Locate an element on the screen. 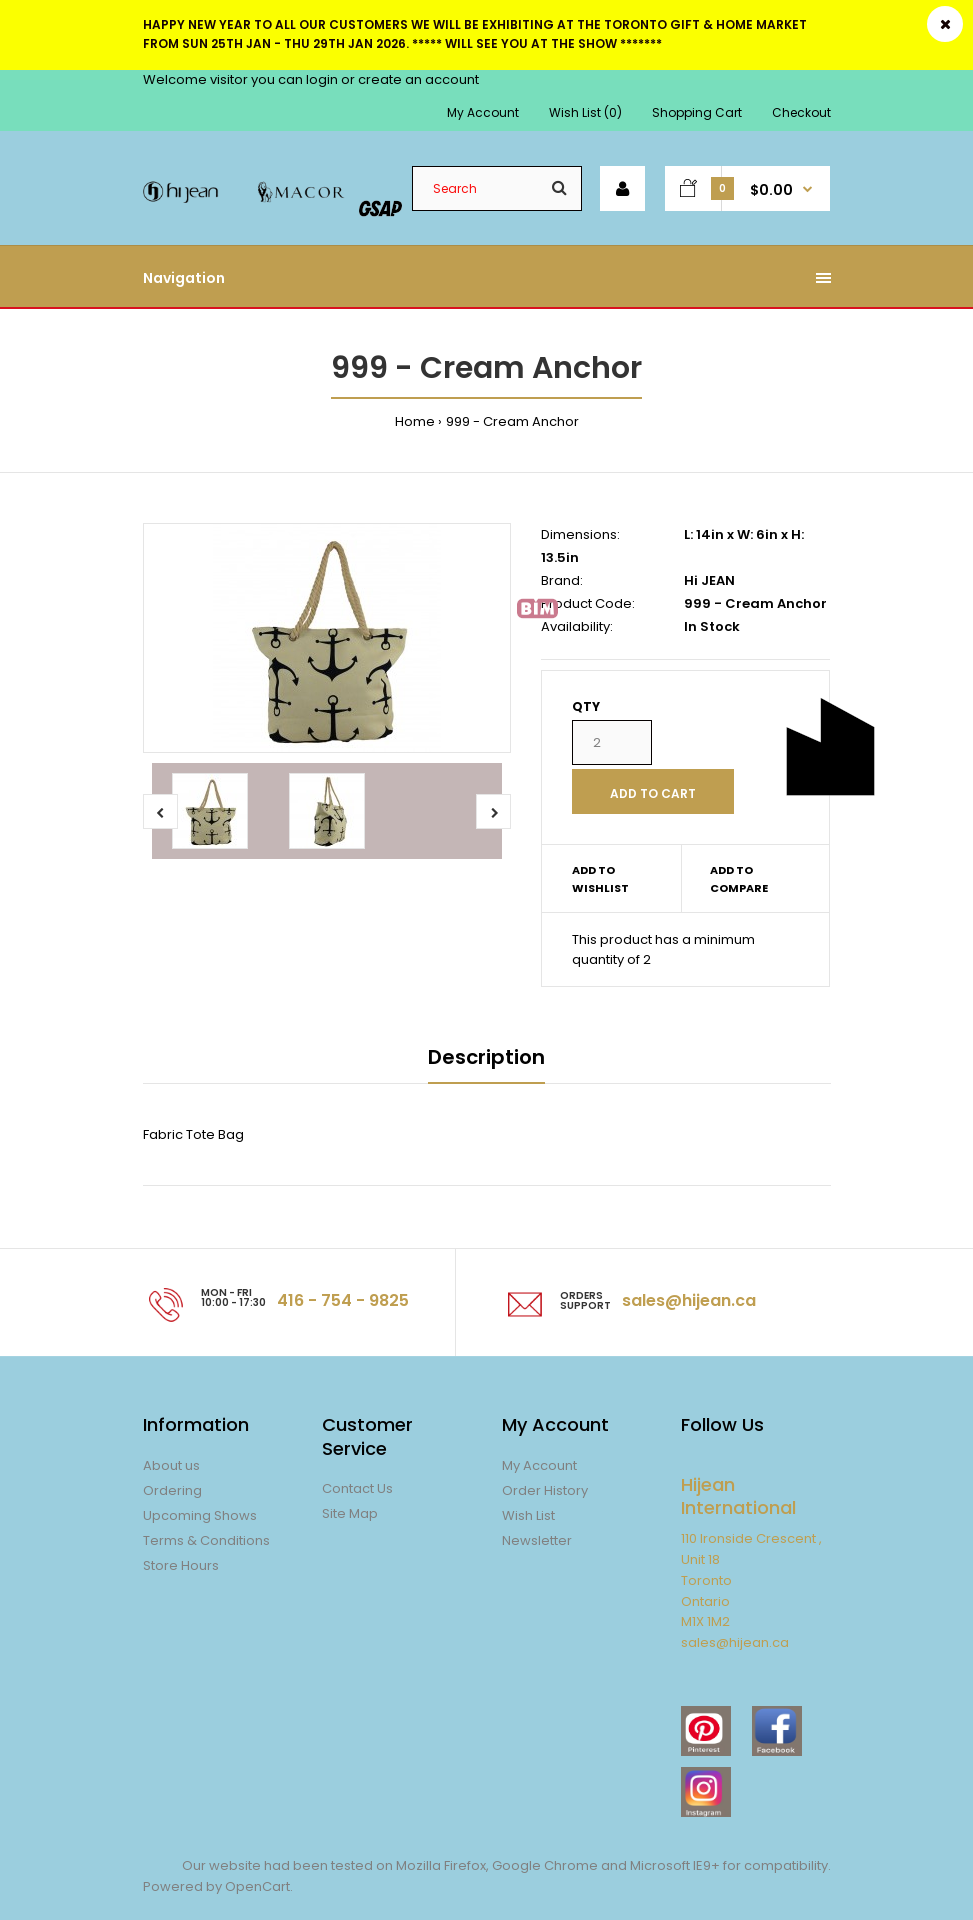 Image resolution: width=973 pixels, height=1920 pixels. view building or property details is located at coordinates (830, 751).